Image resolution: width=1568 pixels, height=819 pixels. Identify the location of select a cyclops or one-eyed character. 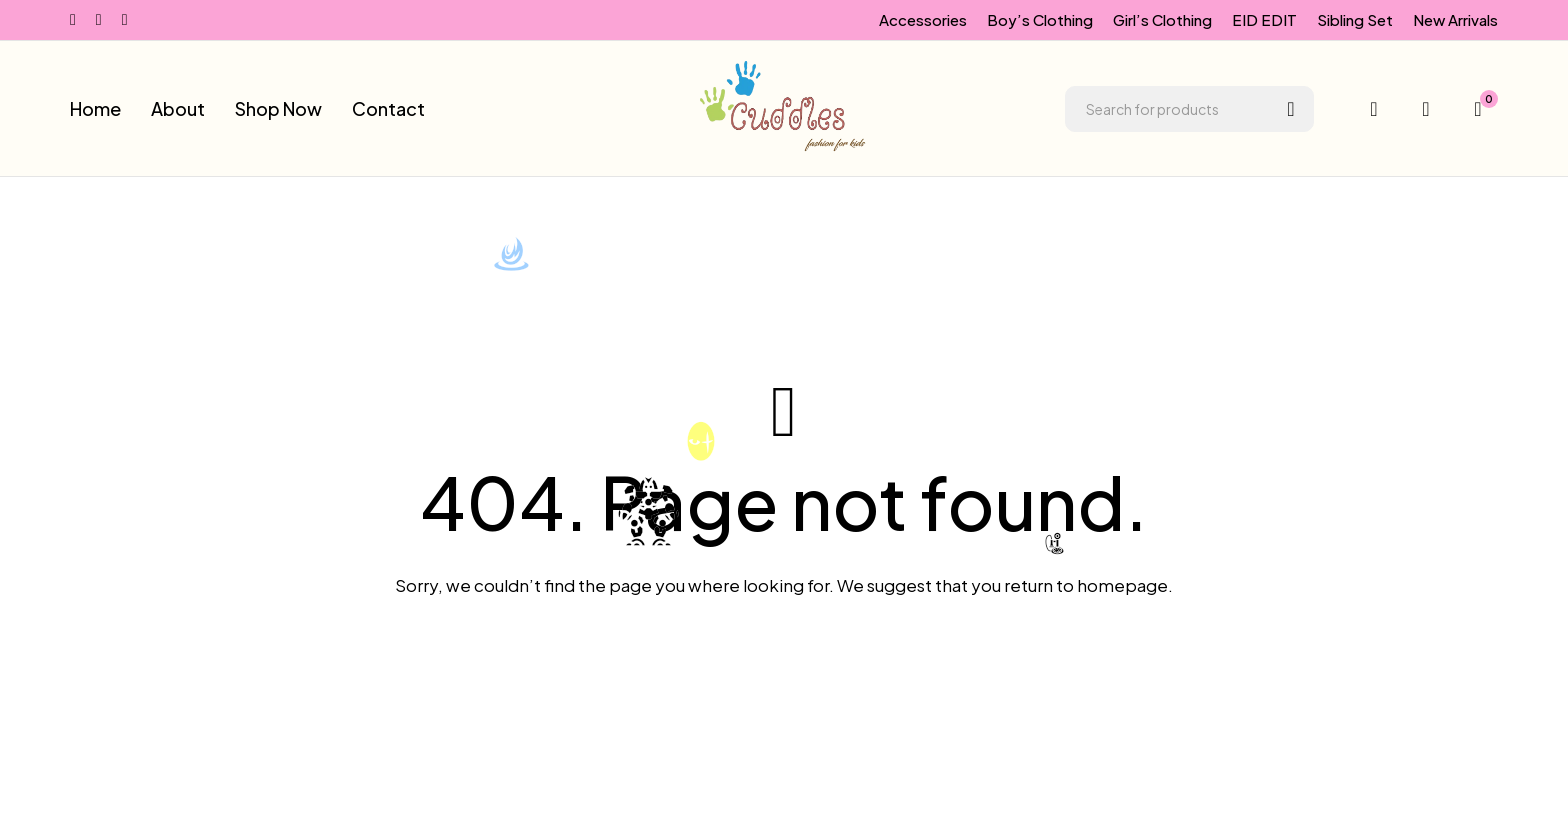
(701, 441).